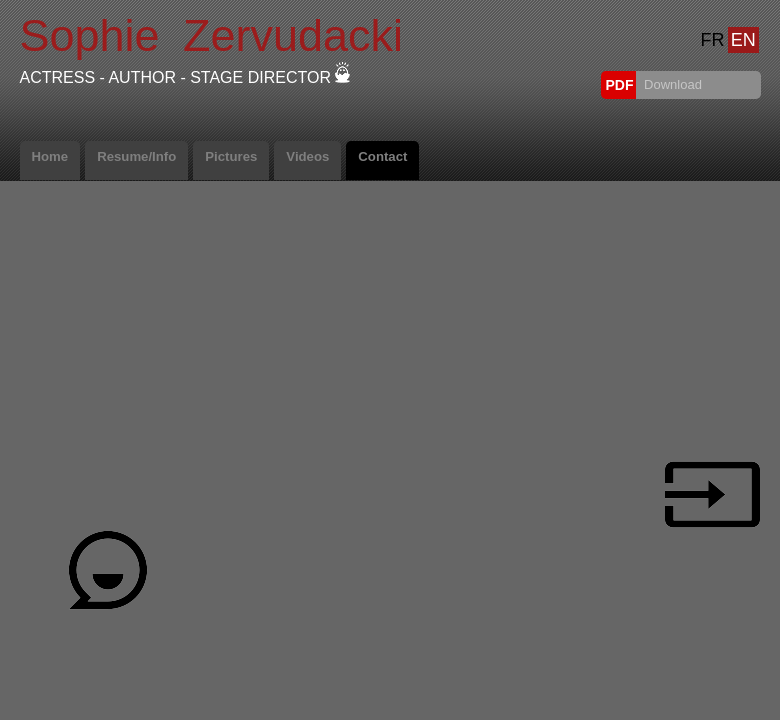 The width and height of the screenshot is (780, 720). I want to click on open a friendly chat or messaging feature, so click(108, 570).